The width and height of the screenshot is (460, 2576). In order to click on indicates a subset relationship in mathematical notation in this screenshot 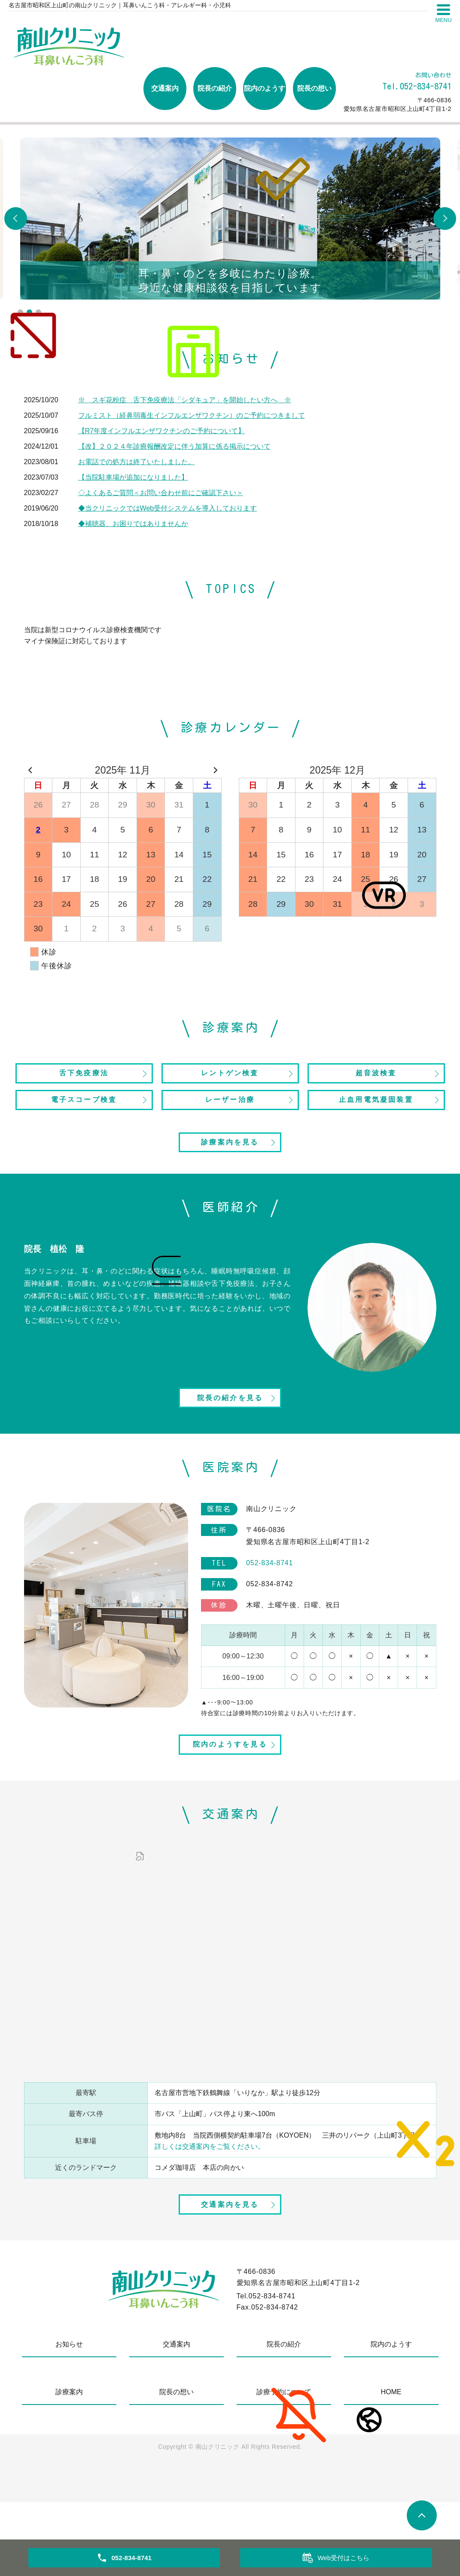, I will do `click(167, 1270)`.